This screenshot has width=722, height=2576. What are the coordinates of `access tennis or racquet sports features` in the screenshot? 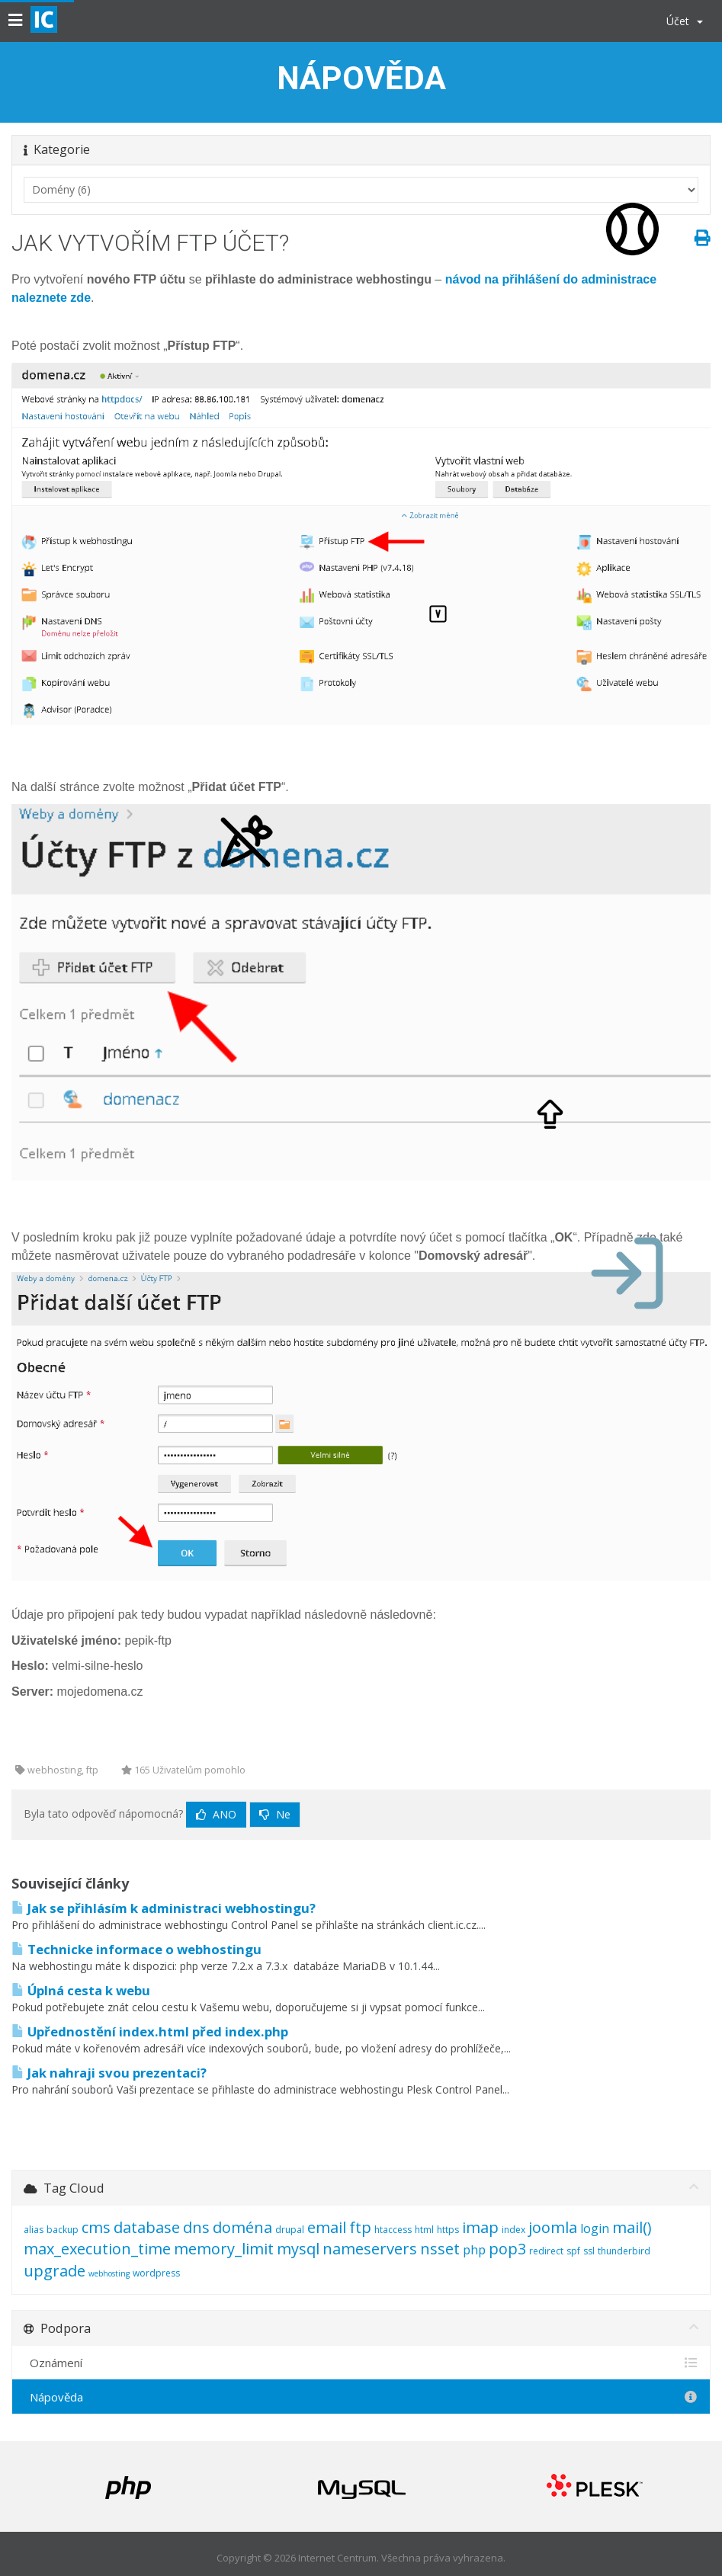 It's located at (632, 229).